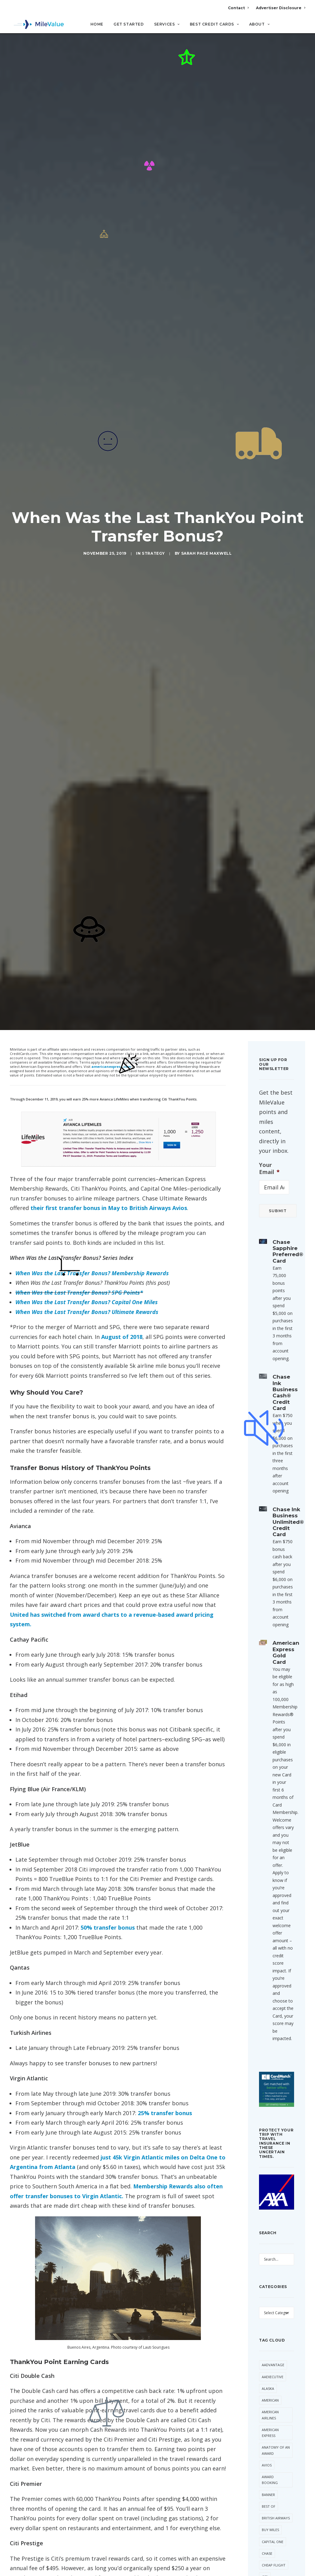 The height and width of the screenshot is (2576, 315). What do you see at coordinates (187, 58) in the screenshot?
I see `indicates a partial or half-star rating` at bounding box center [187, 58].